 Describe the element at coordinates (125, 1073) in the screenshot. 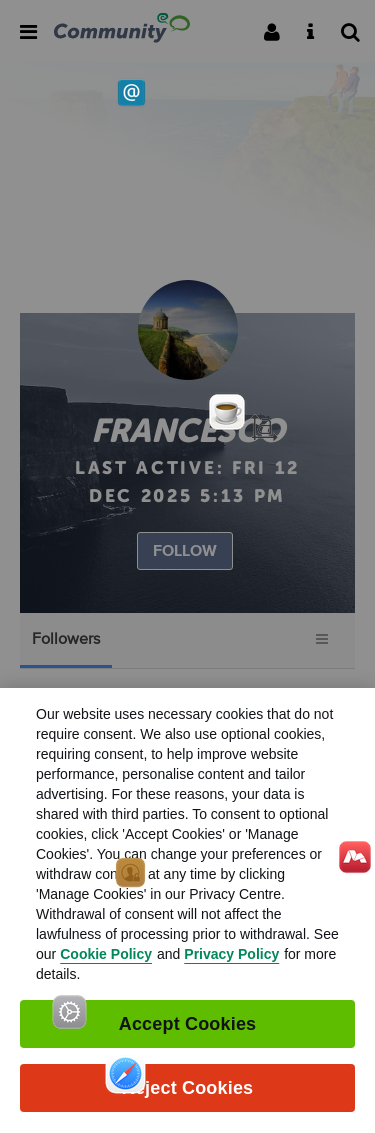

I see `open the web browser app` at that location.